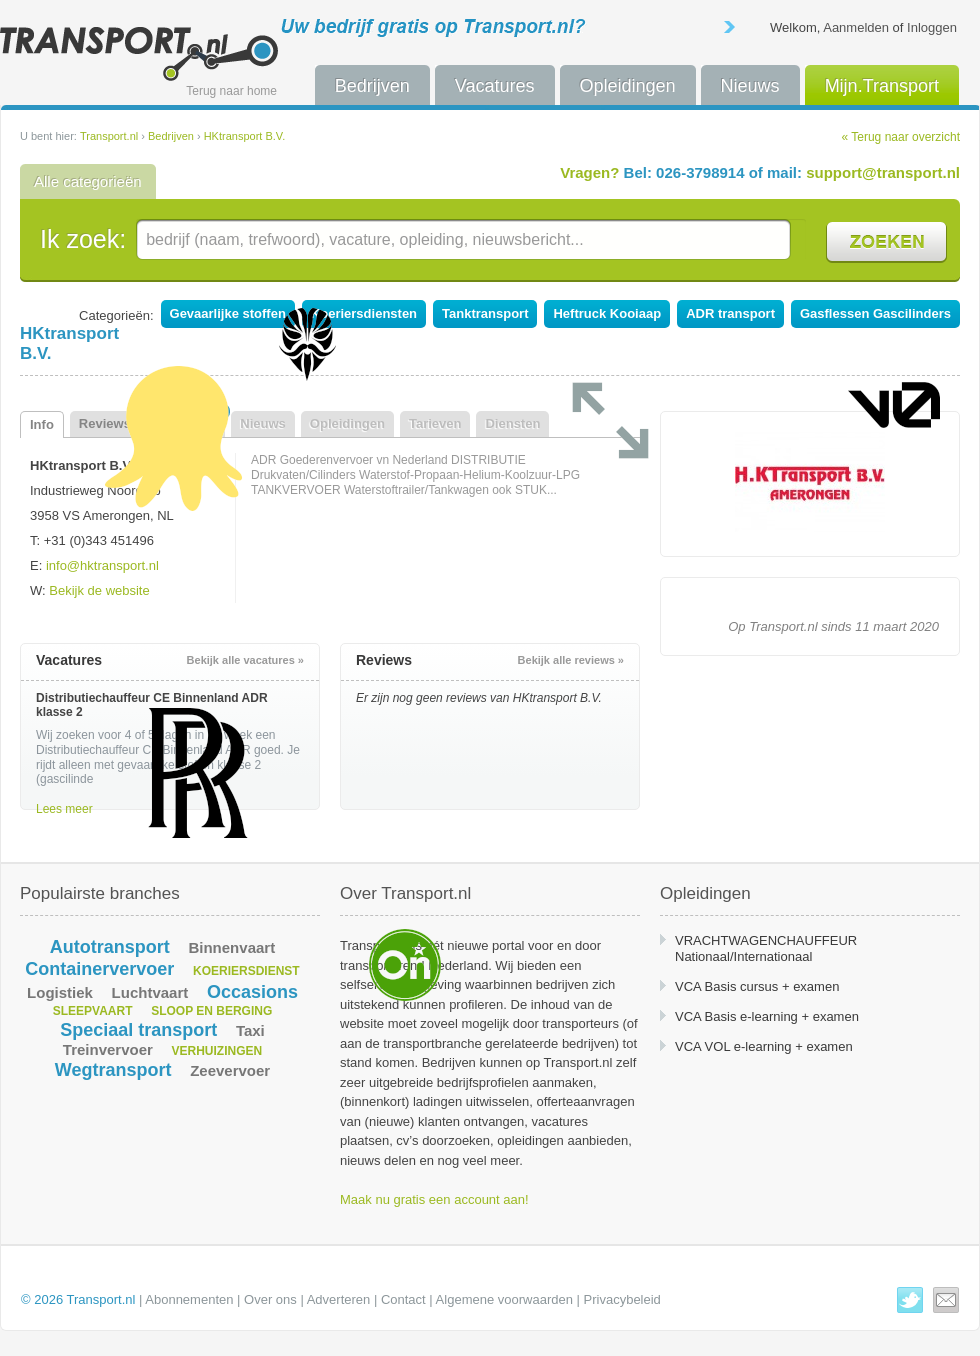  Describe the element at coordinates (405, 965) in the screenshot. I see `access OnStar connected vehicle services` at that location.